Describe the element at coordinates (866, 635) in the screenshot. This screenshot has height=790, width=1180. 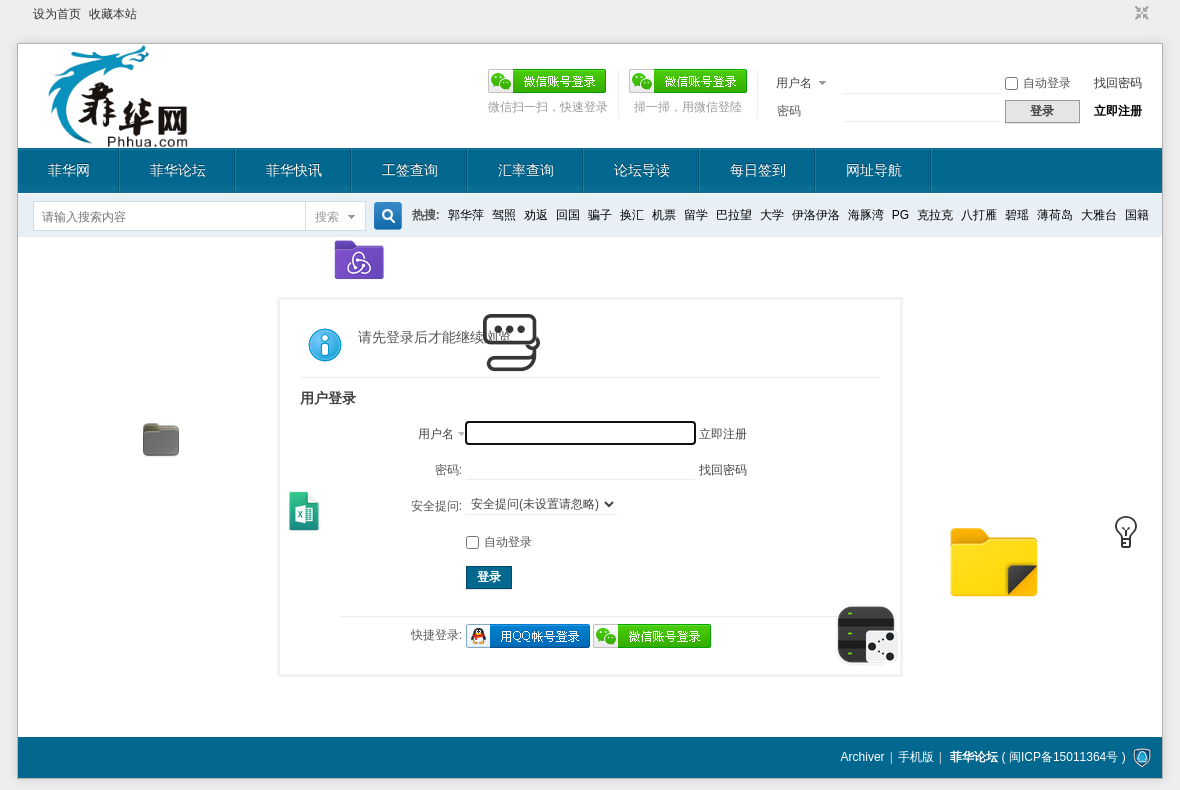
I see `configure network server sharing preferences` at that location.